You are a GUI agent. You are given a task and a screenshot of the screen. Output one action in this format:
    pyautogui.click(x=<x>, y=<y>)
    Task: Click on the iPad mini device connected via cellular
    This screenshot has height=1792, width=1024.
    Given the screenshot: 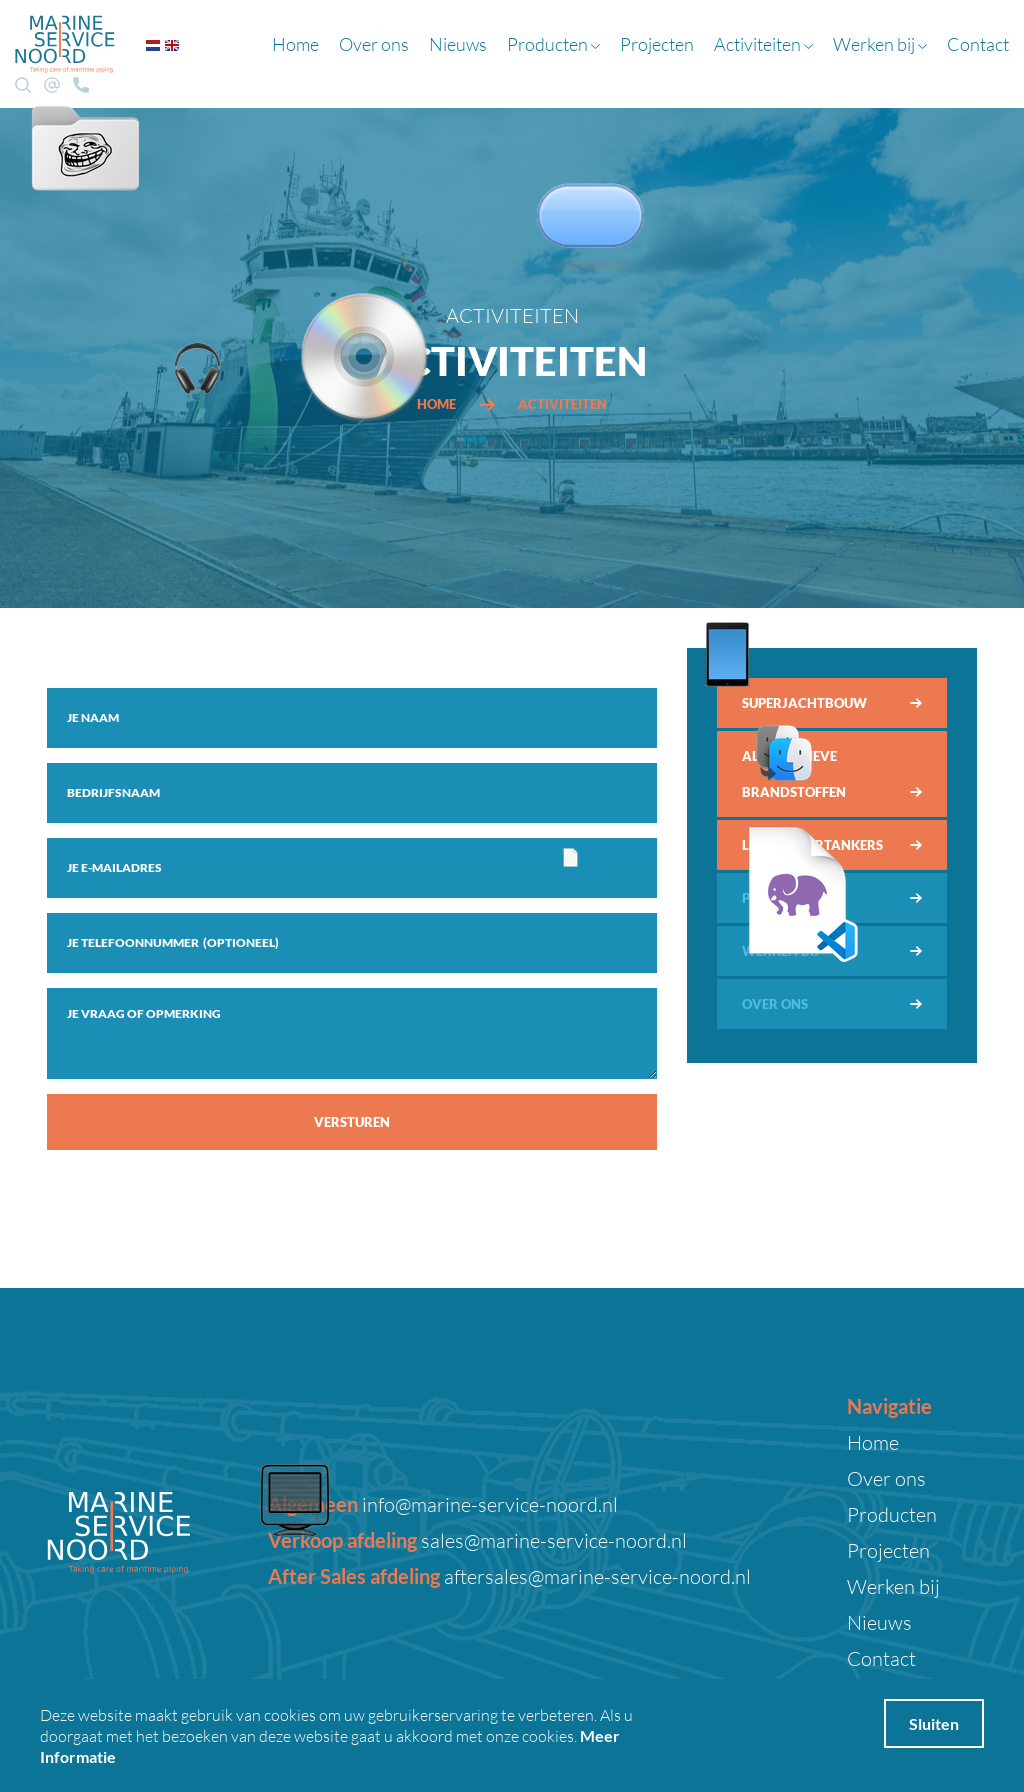 What is the action you would take?
    pyautogui.click(x=727, y=648)
    